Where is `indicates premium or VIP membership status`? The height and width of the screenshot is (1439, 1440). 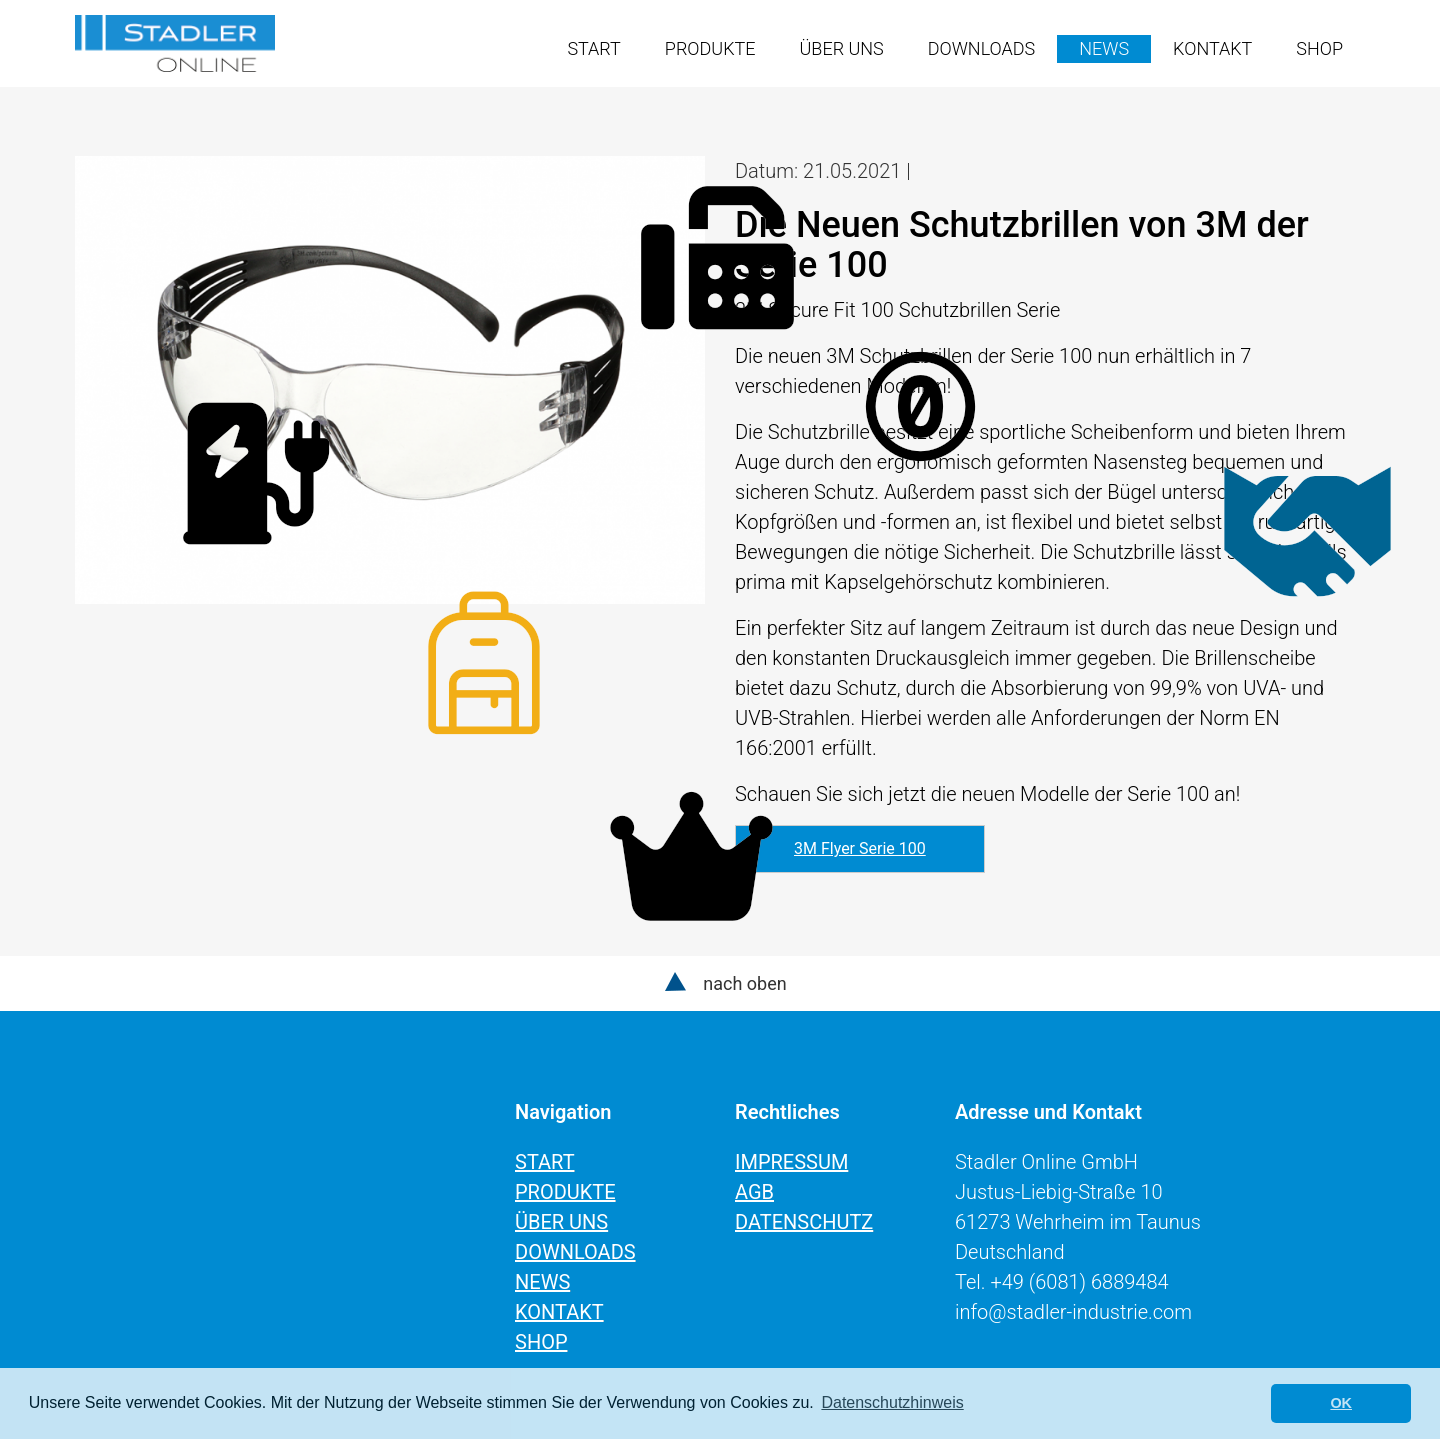
indicates premium or VIP membership status is located at coordinates (691, 863).